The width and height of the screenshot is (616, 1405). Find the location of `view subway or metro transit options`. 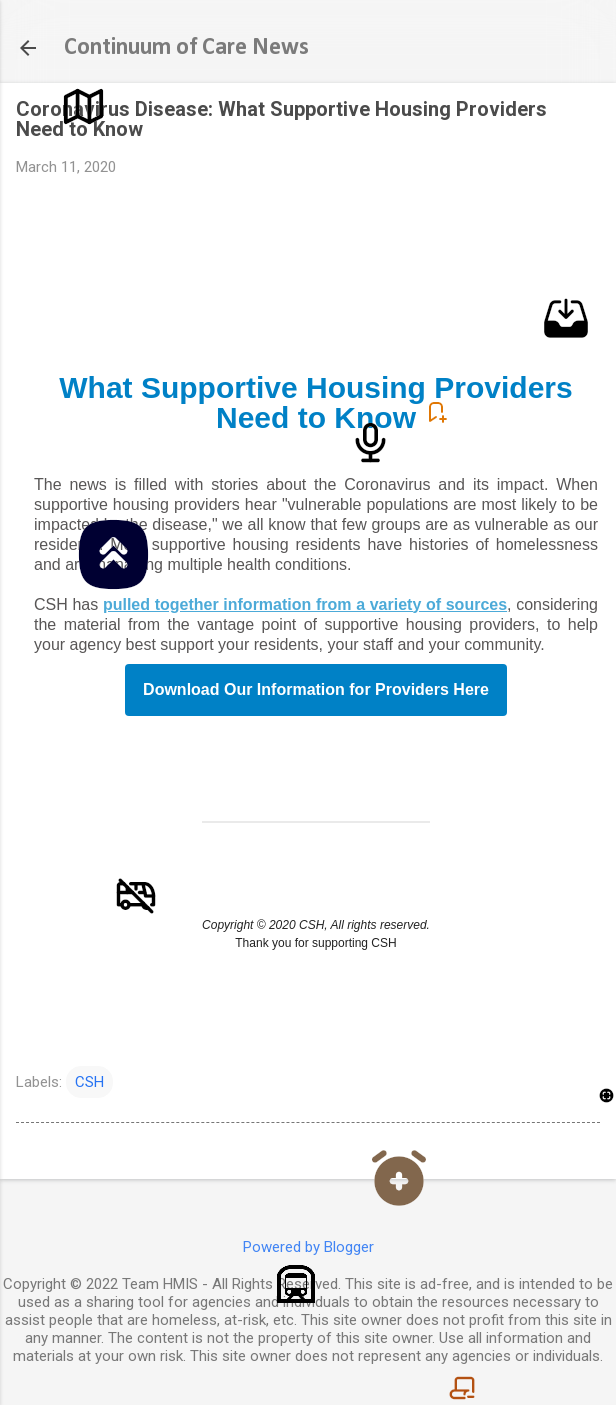

view subway or metro transit options is located at coordinates (296, 1284).